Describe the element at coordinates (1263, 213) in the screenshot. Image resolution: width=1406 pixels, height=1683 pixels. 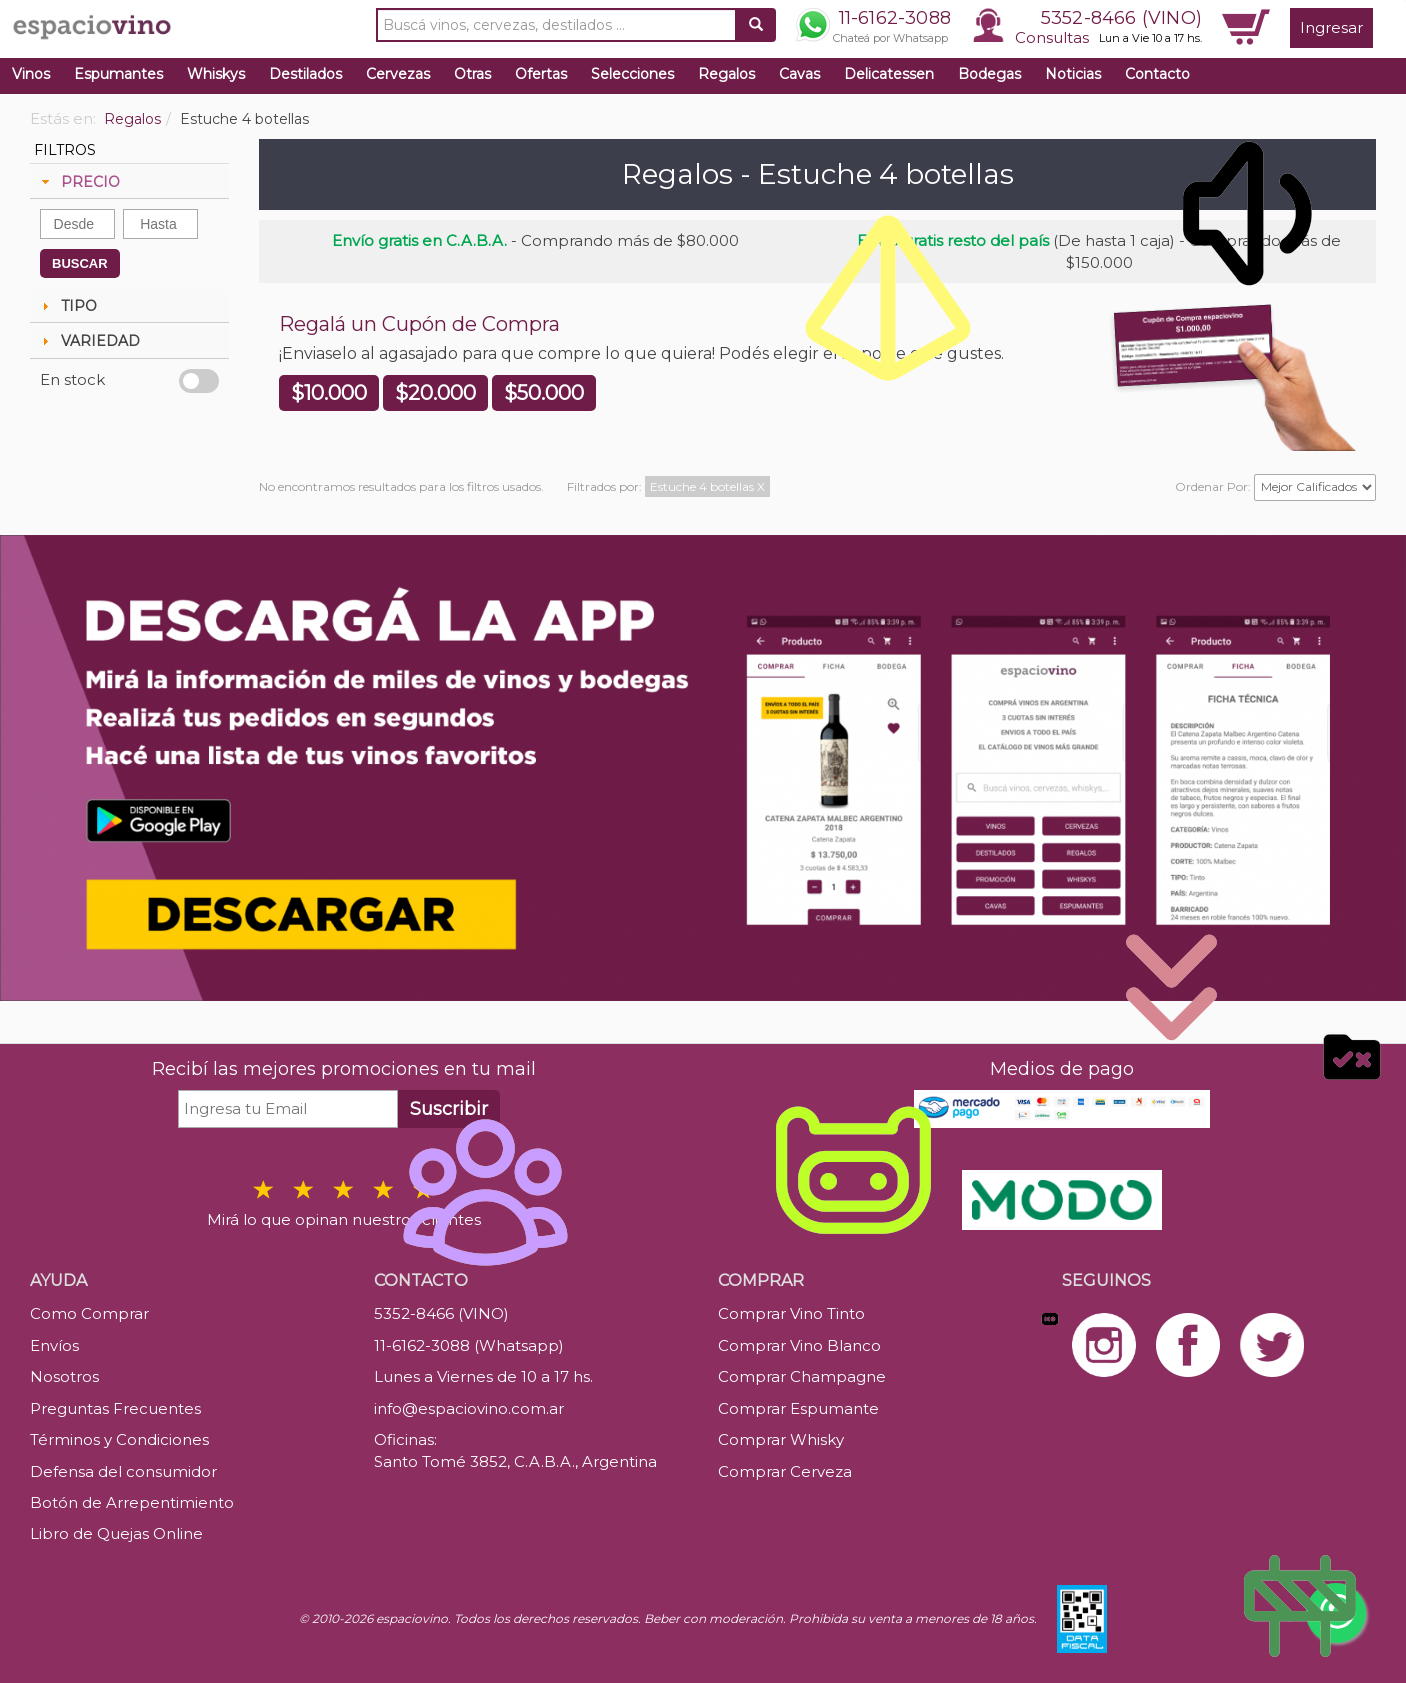
I see `adjust audio volume level` at that location.